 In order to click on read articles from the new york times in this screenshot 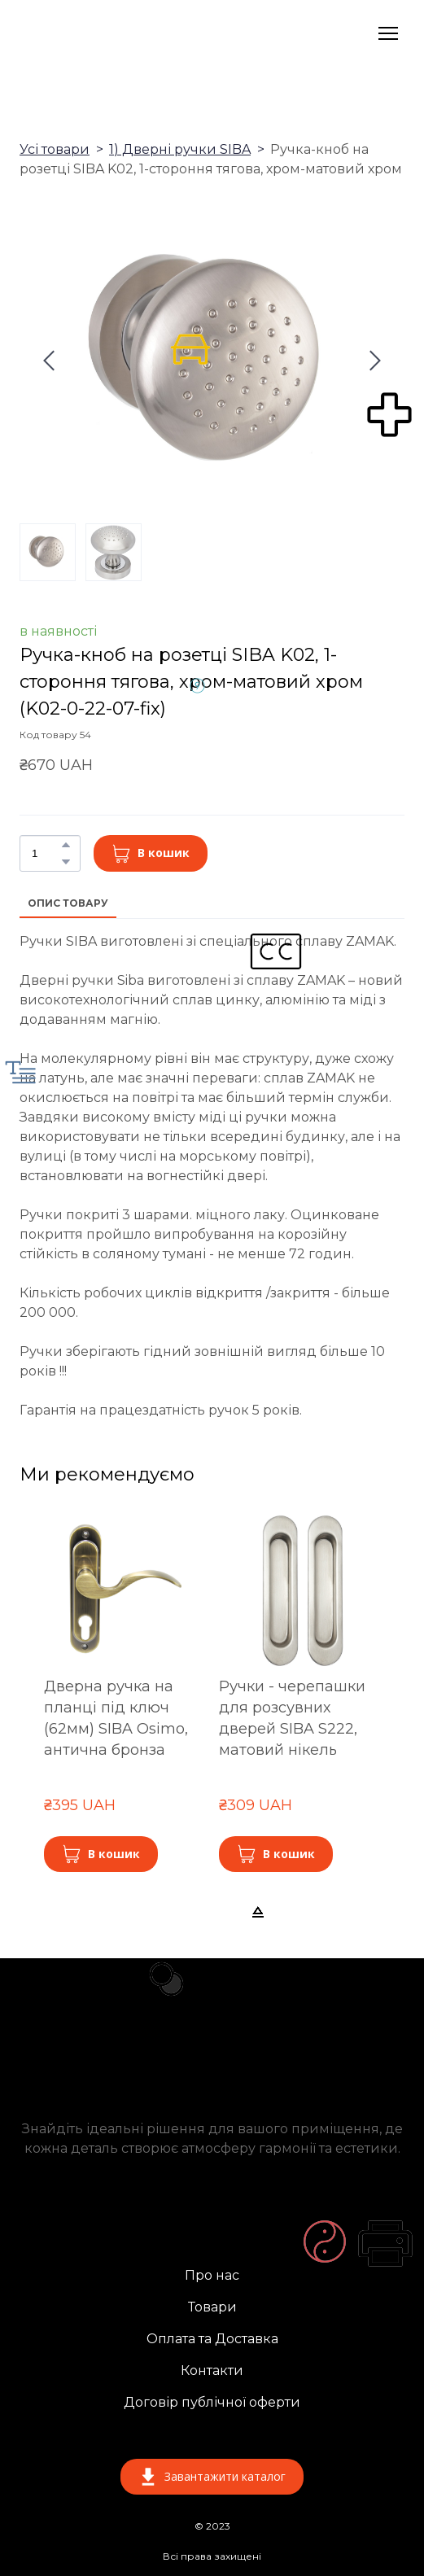, I will do `click(20, 1072)`.